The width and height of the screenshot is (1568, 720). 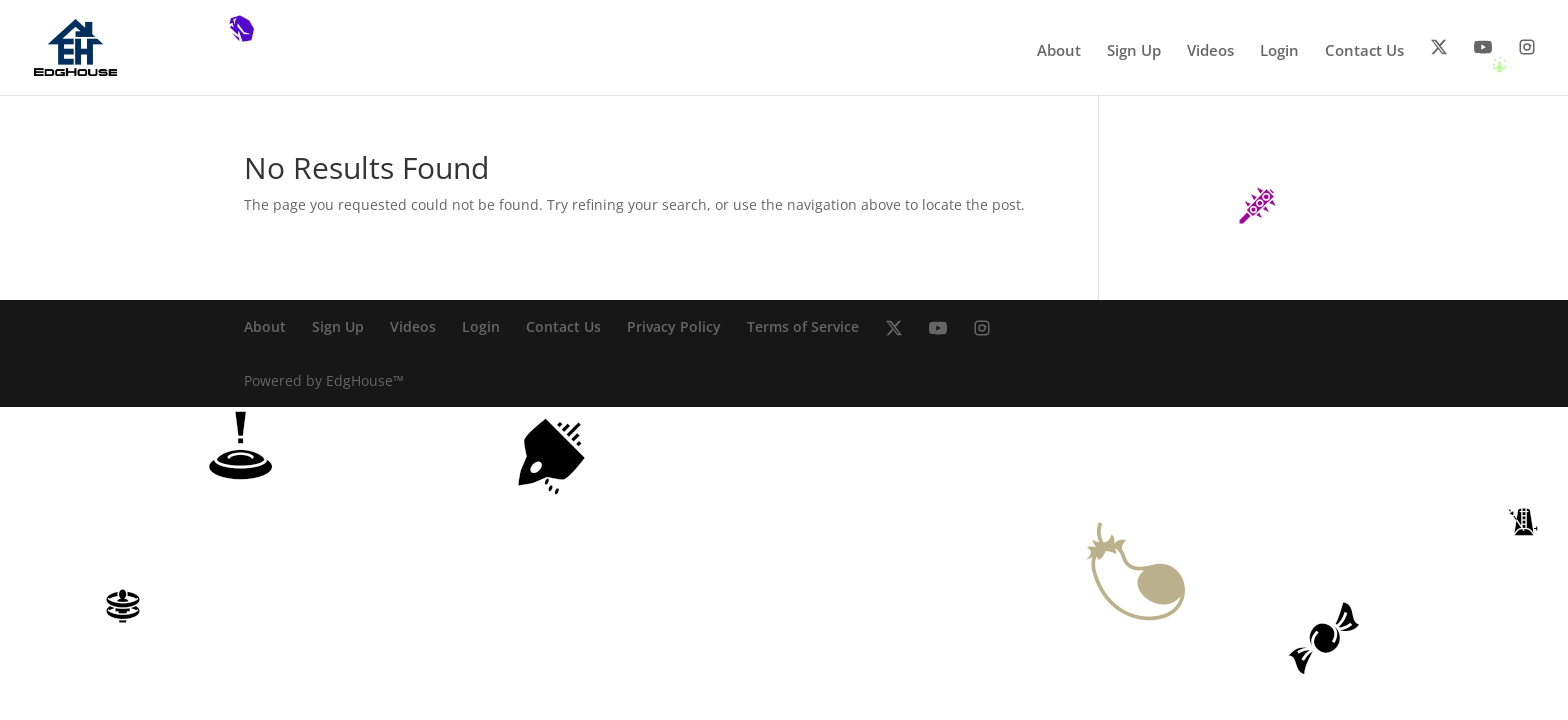 What do you see at coordinates (123, 606) in the screenshot?
I see `activate teleportation portal` at bounding box center [123, 606].